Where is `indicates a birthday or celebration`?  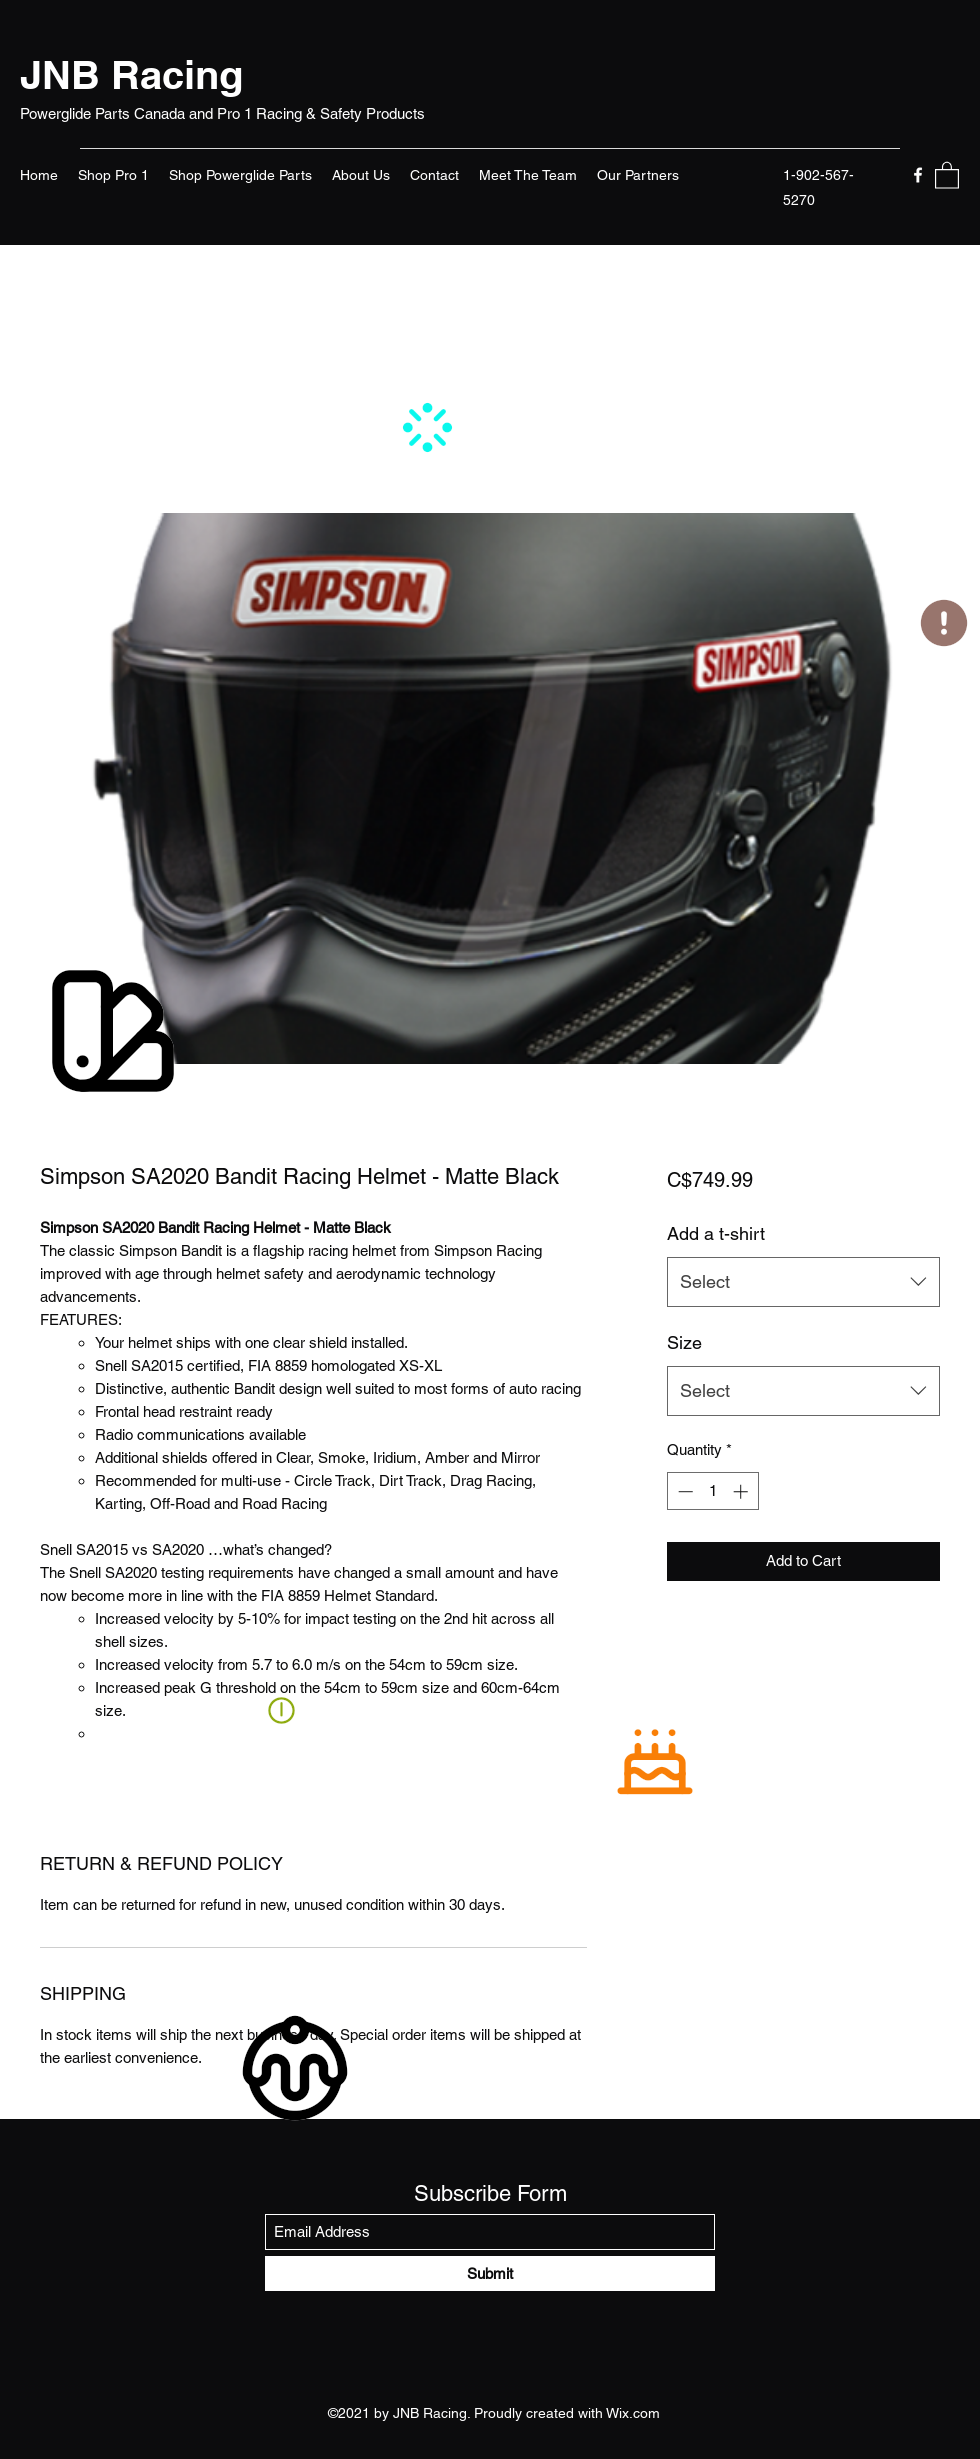 indicates a birthday or celebration is located at coordinates (655, 1760).